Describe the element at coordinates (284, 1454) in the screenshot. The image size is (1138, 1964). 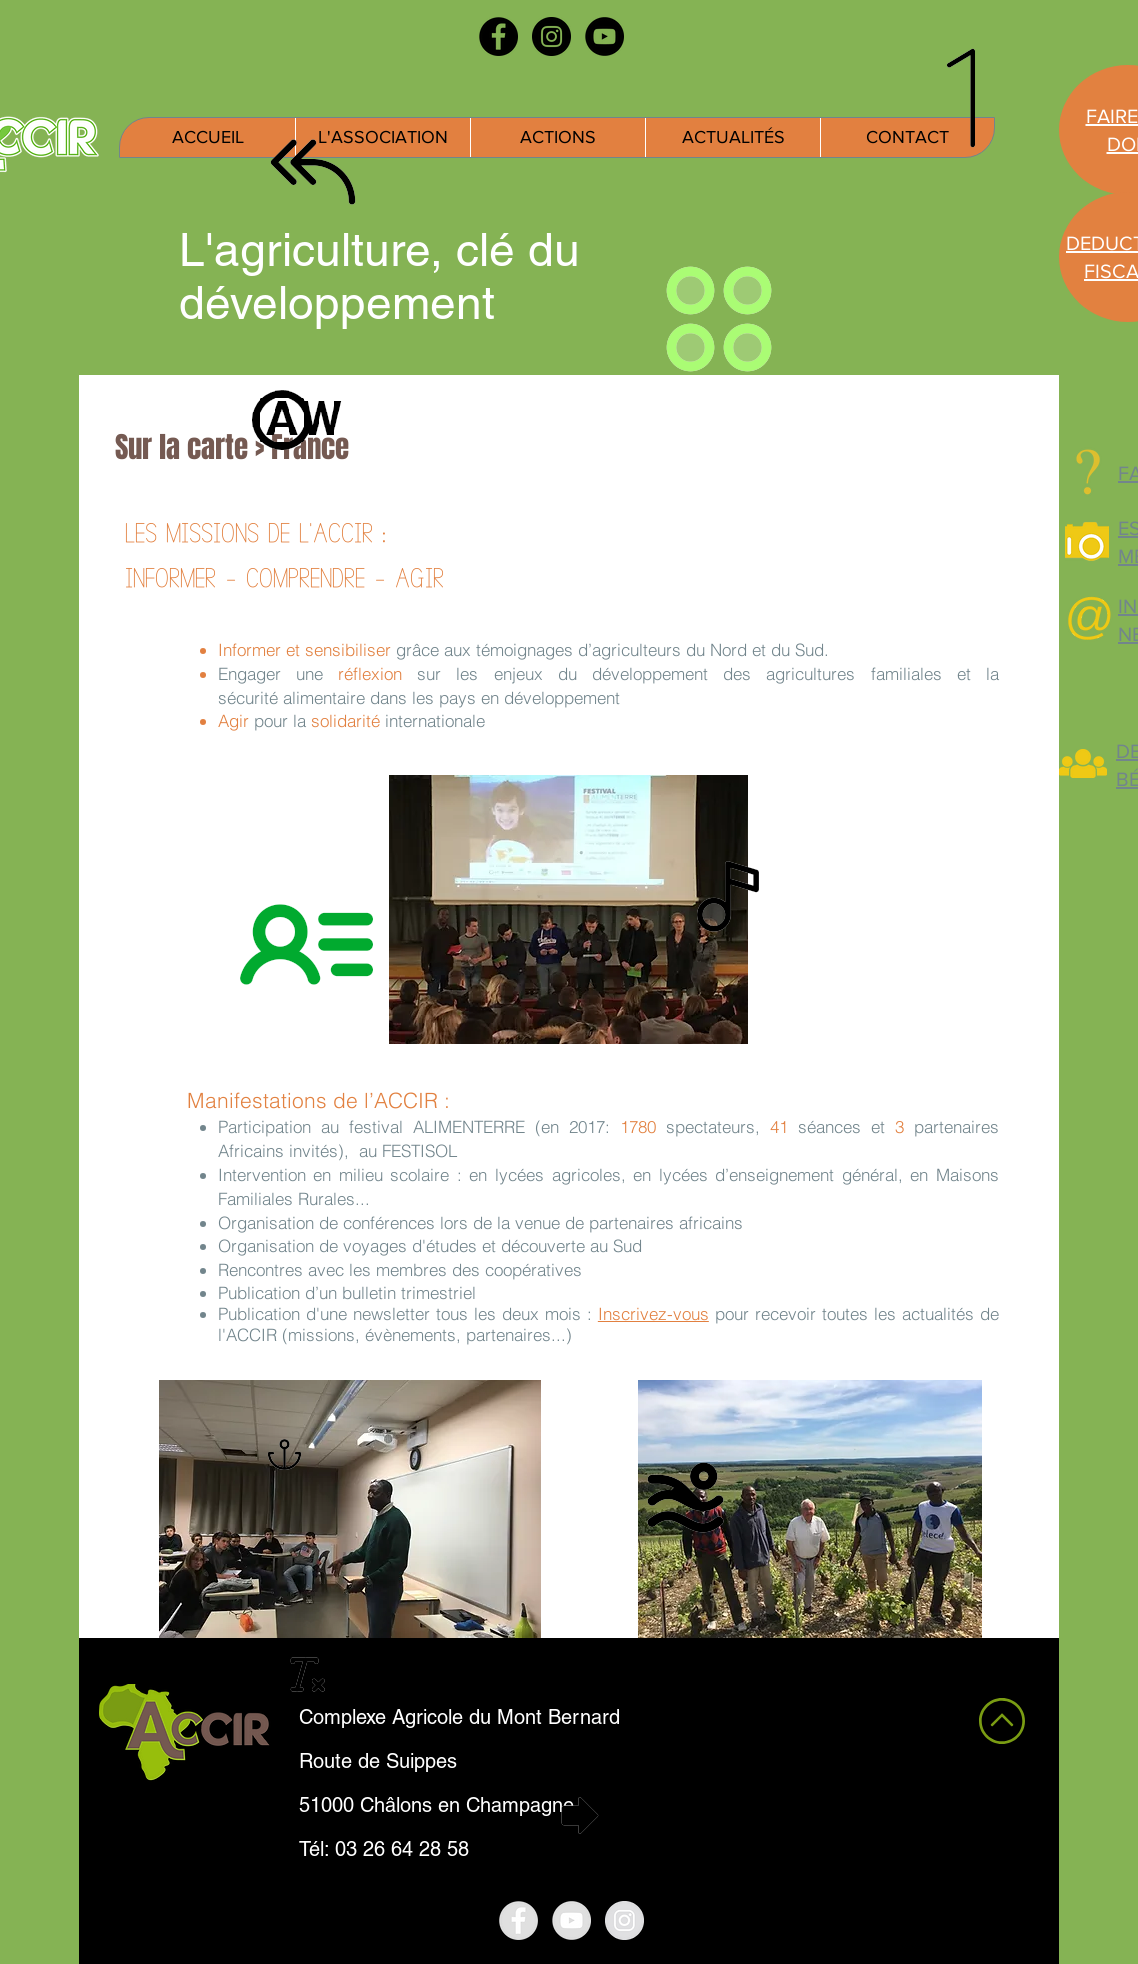
I see `anchor link to a fixed section on a page` at that location.